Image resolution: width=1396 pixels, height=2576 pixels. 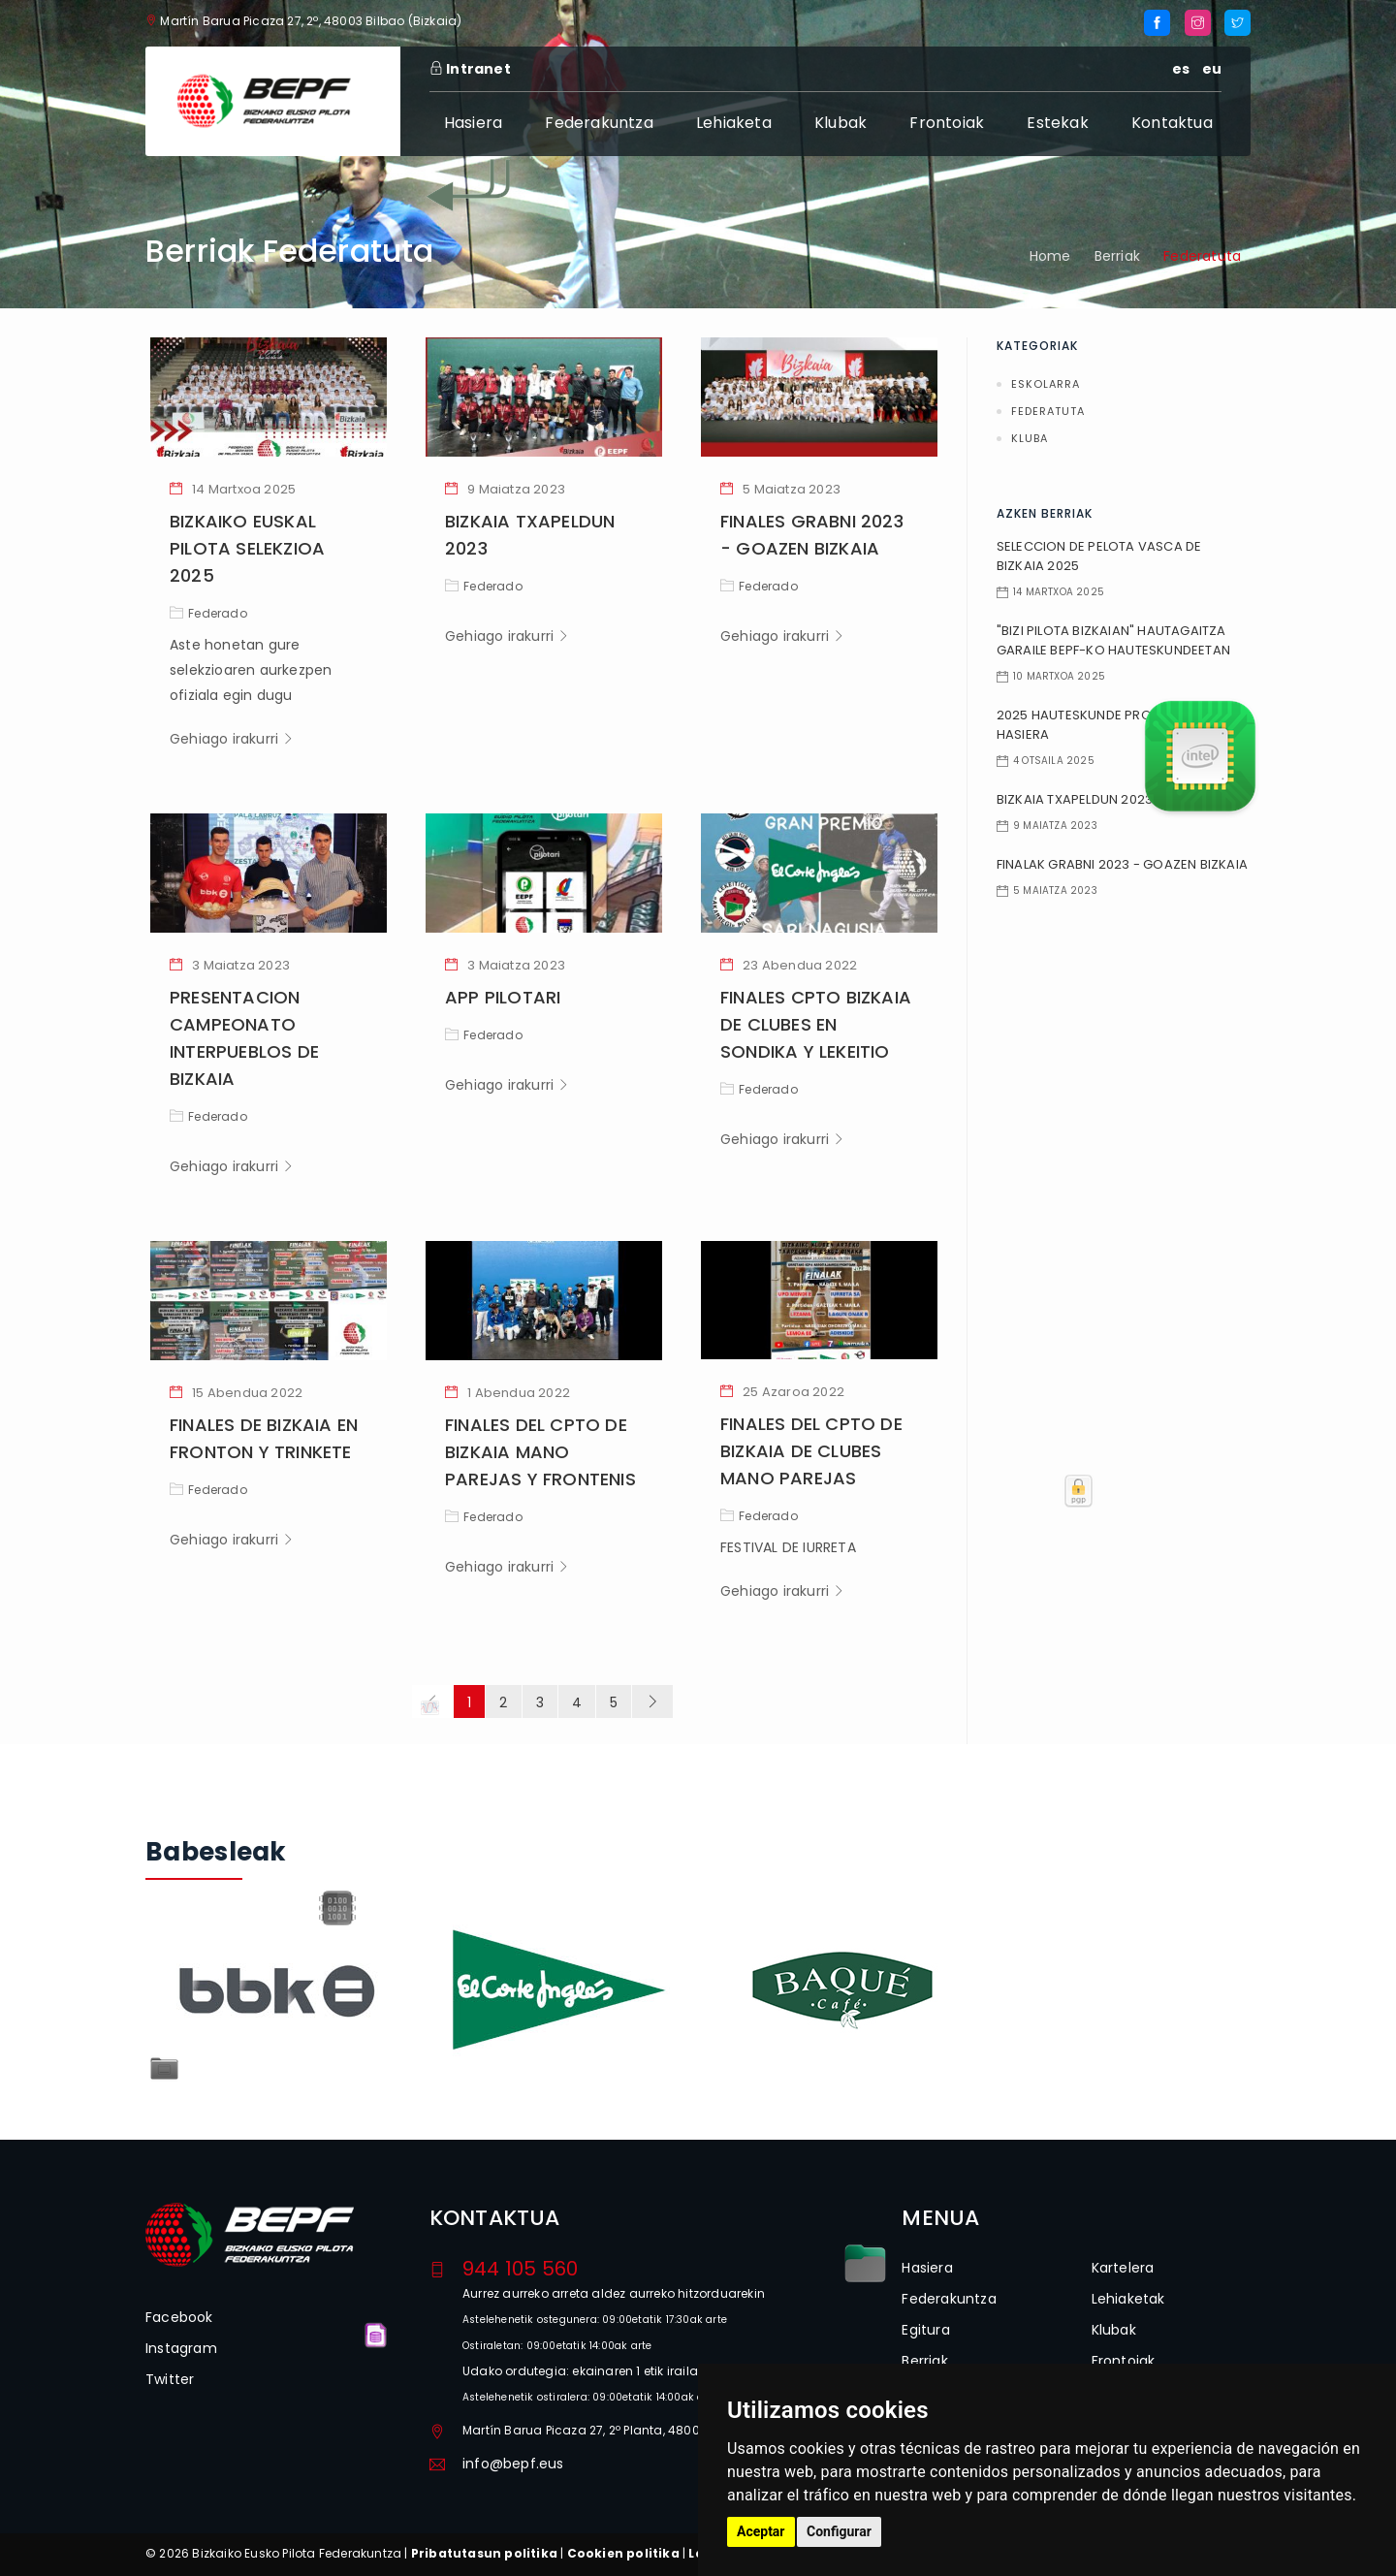 What do you see at coordinates (337, 1908) in the screenshot?
I see `firmware file type indicator` at bounding box center [337, 1908].